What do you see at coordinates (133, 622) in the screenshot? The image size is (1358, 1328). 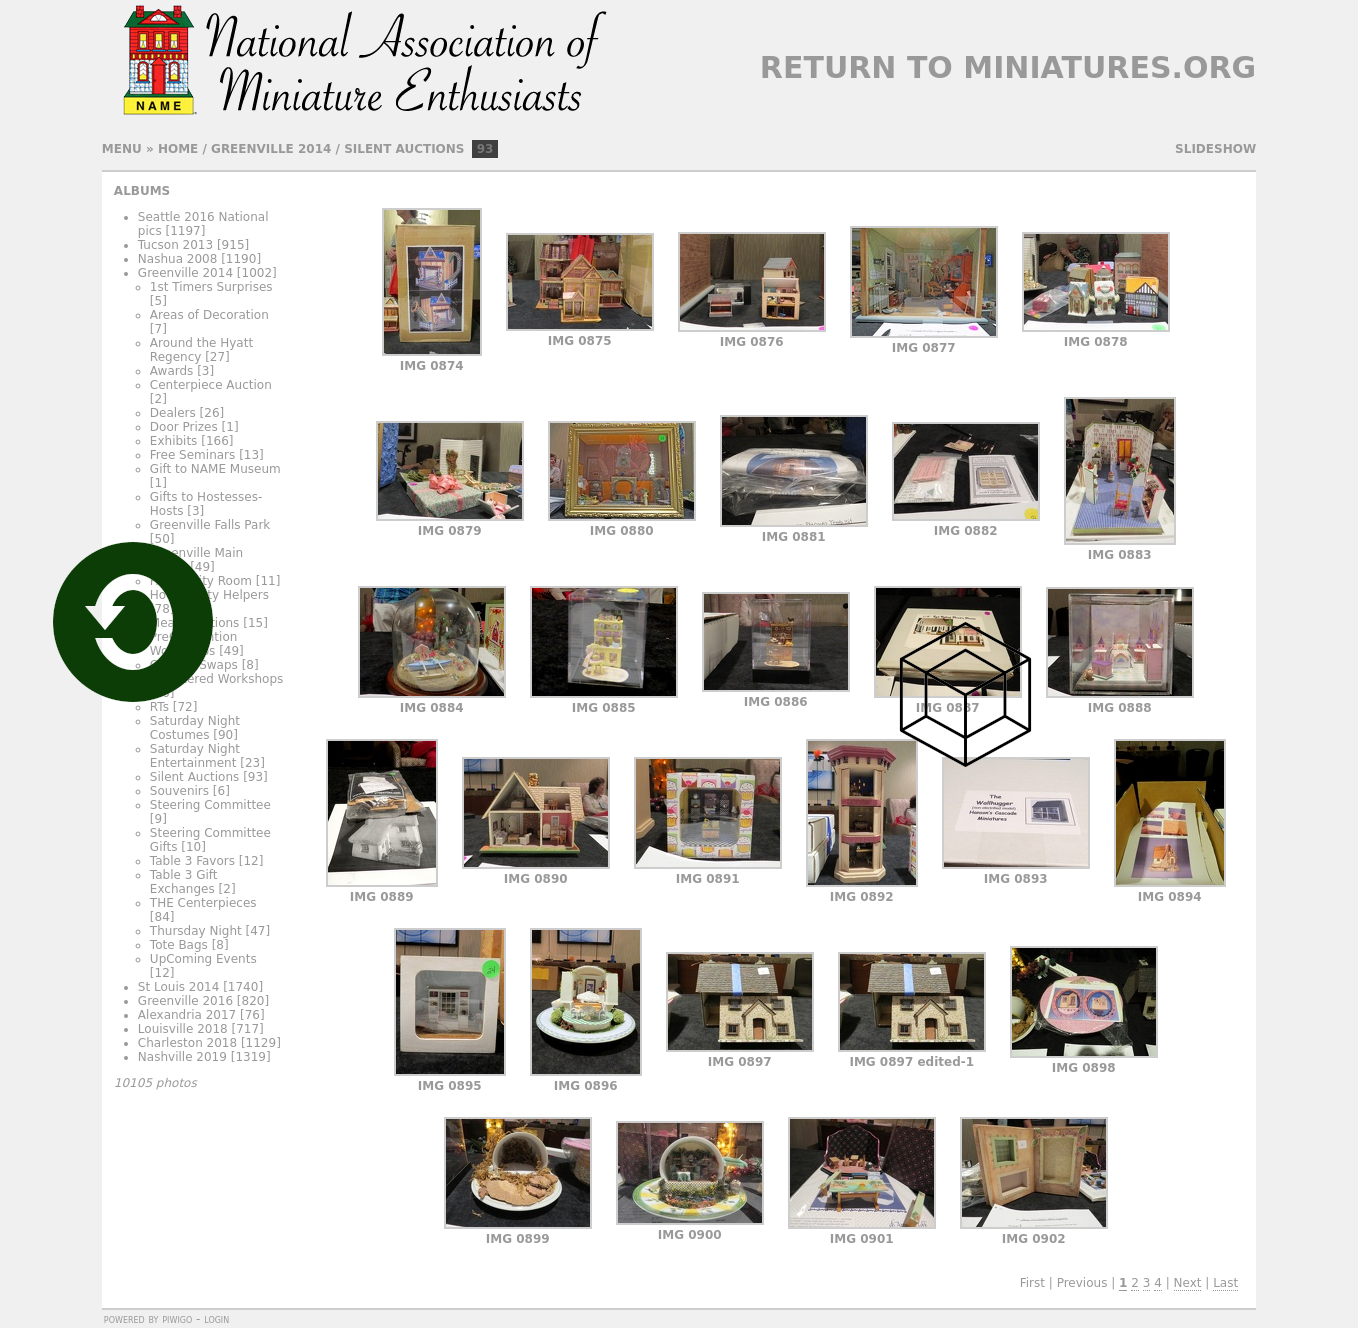 I see `creative commons share-alike license indicator` at bounding box center [133, 622].